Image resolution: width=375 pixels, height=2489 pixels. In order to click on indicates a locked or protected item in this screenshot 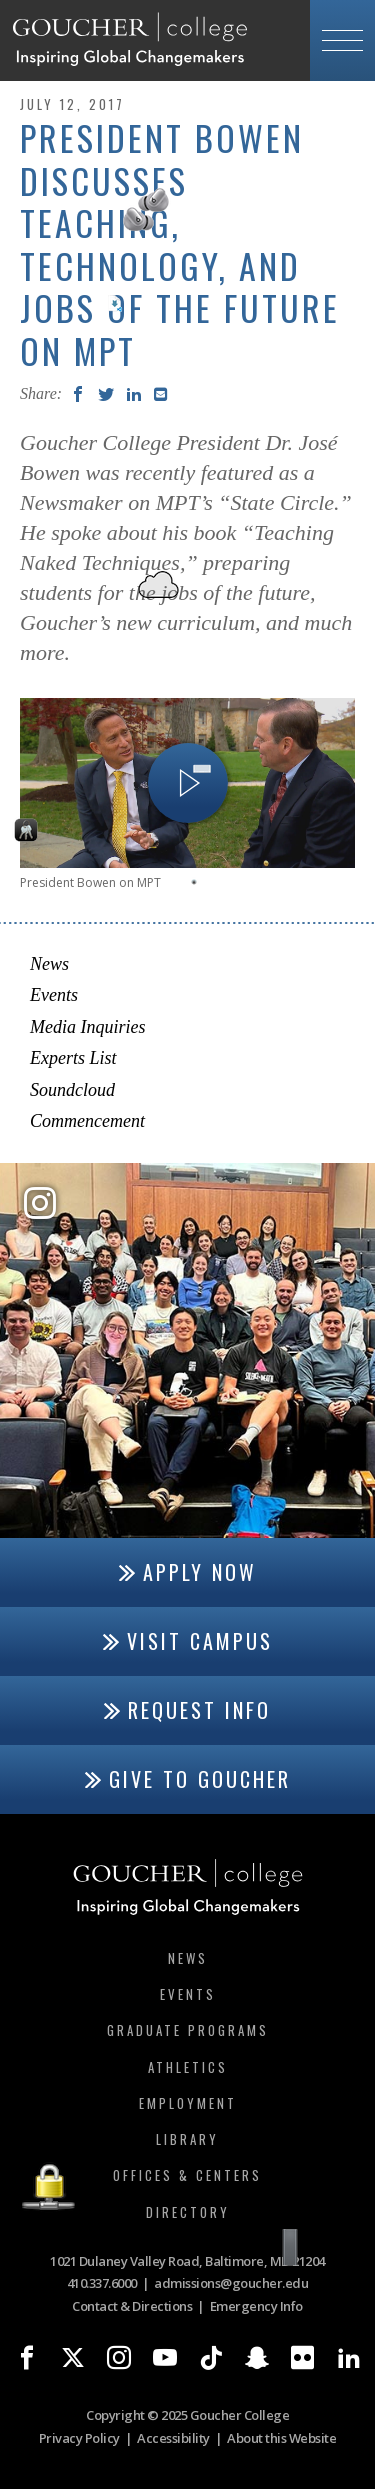, I will do `click(204, 872)`.